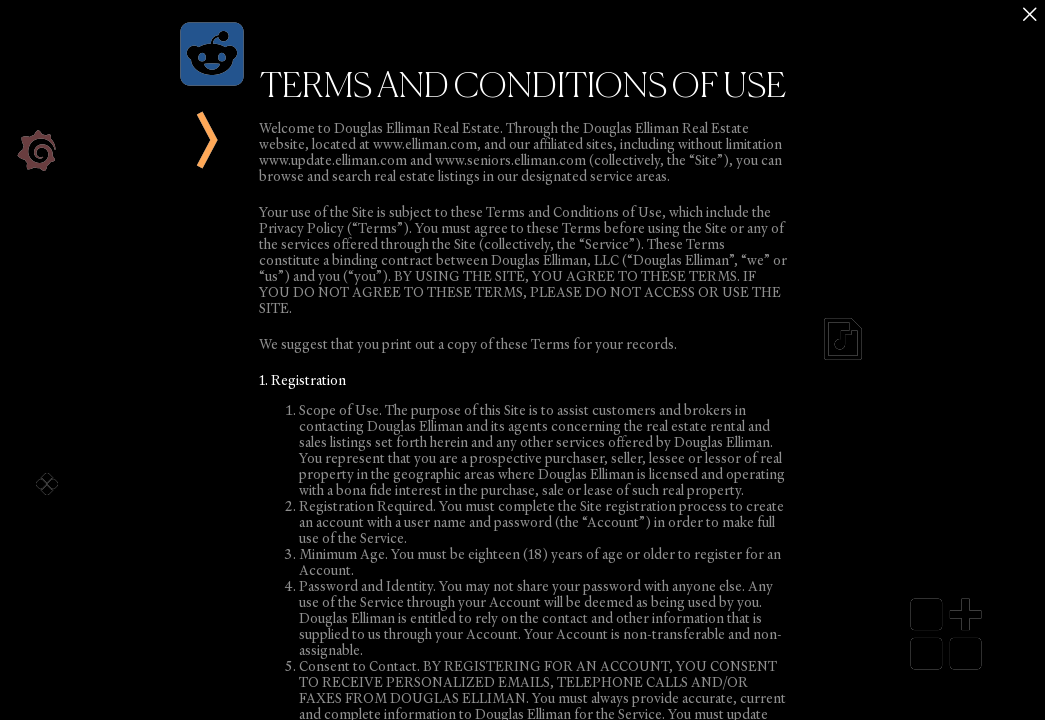  I want to click on open an audio or music file, so click(843, 339).